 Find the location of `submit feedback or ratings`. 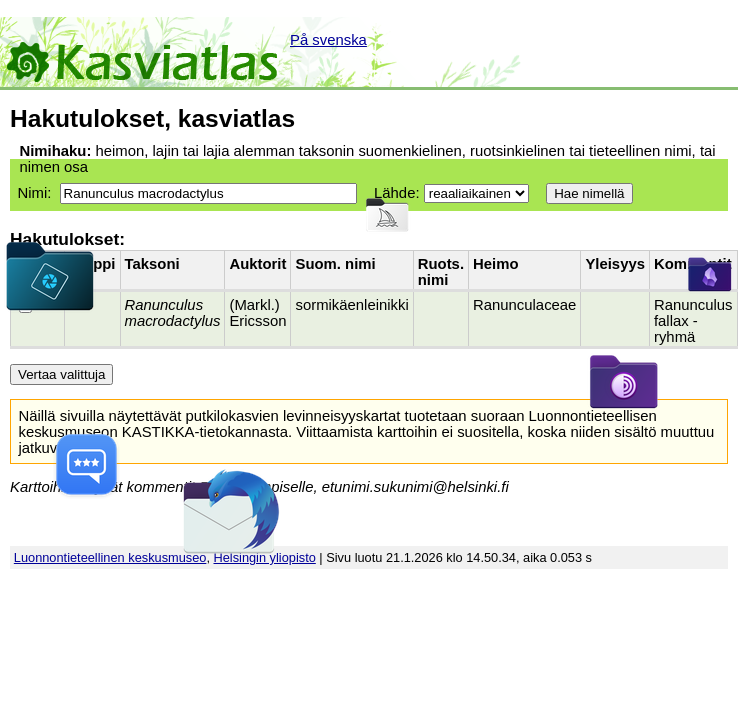

submit feedback or ratings is located at coordinates (86, 465).